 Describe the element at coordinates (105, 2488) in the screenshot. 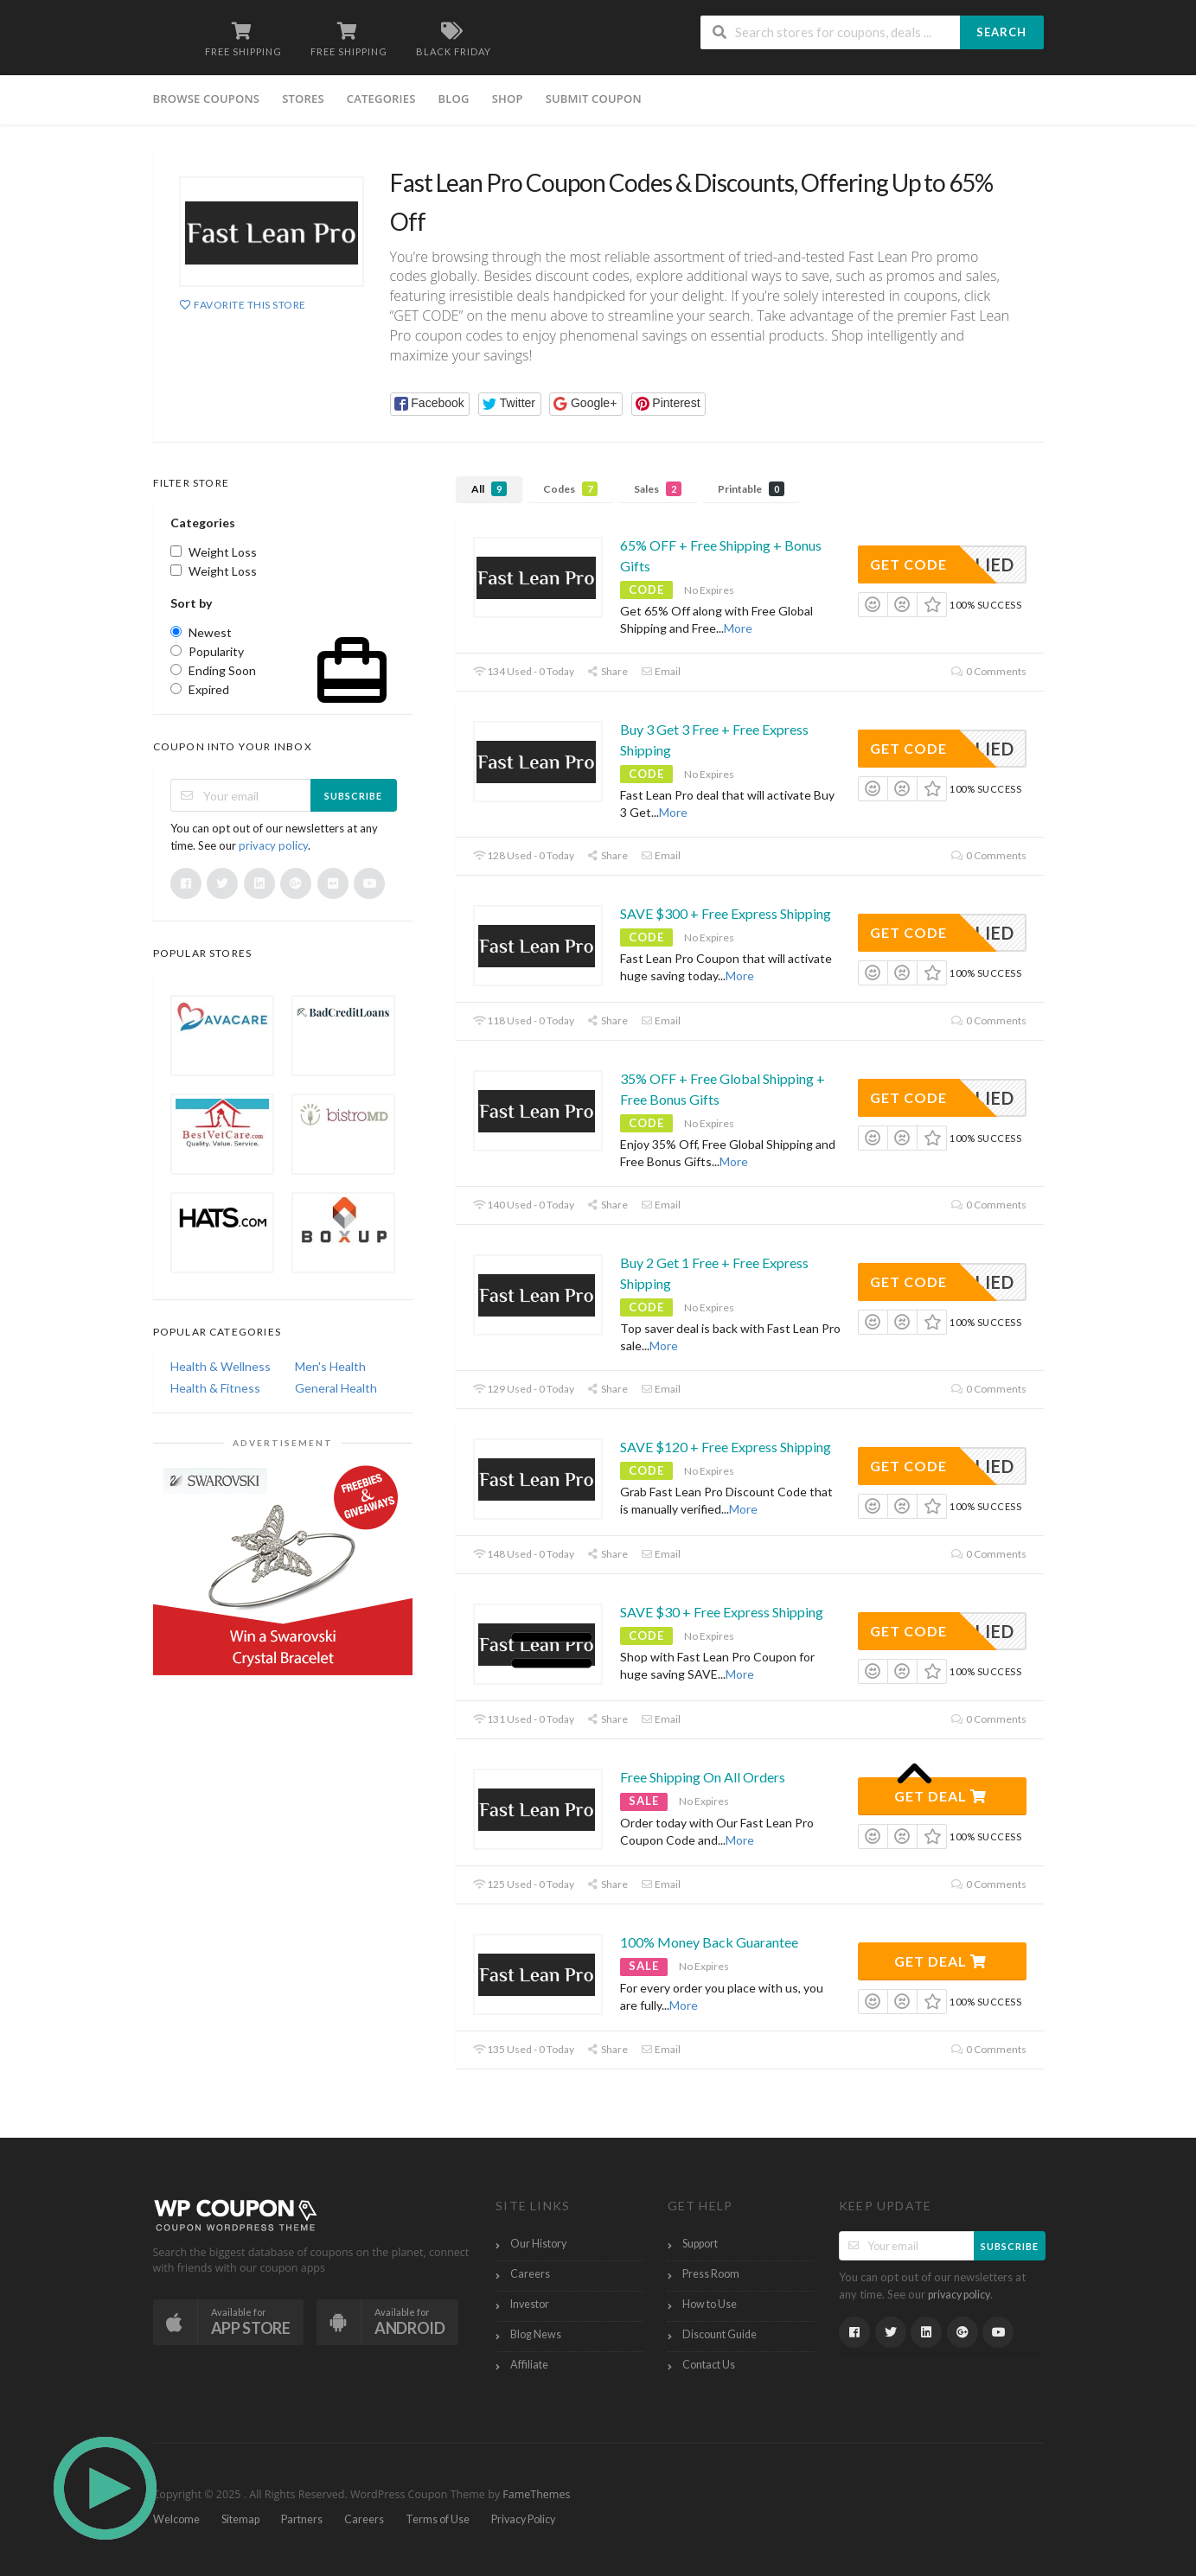

I see `play media or video content` at that location.